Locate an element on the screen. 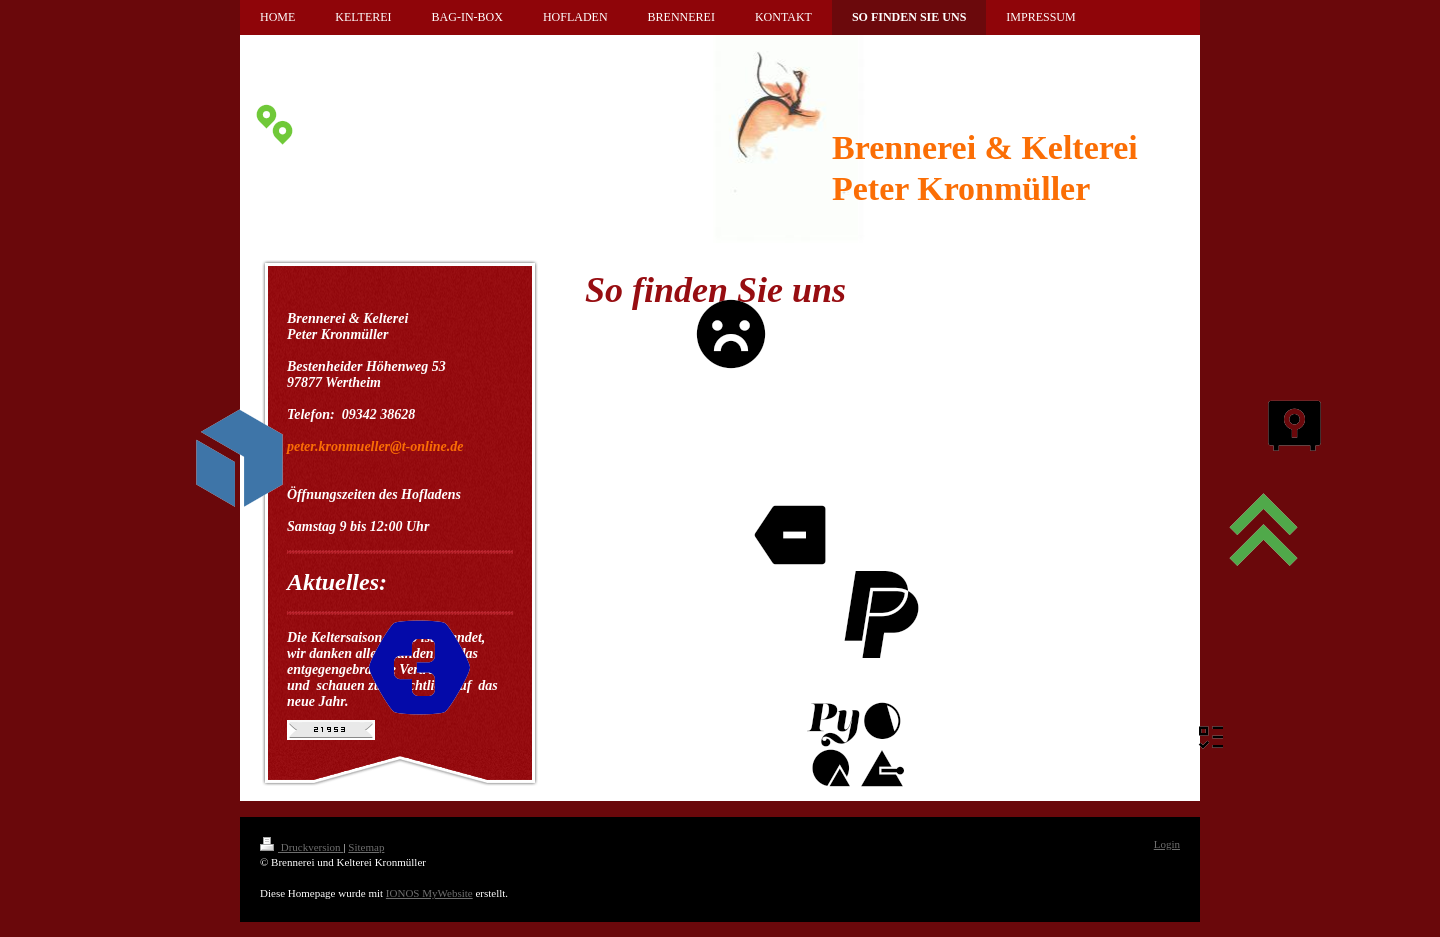 This screenshot has width=1440, height=937. rate experience as negative or unsatisfied is located at coordinates (731, 334).